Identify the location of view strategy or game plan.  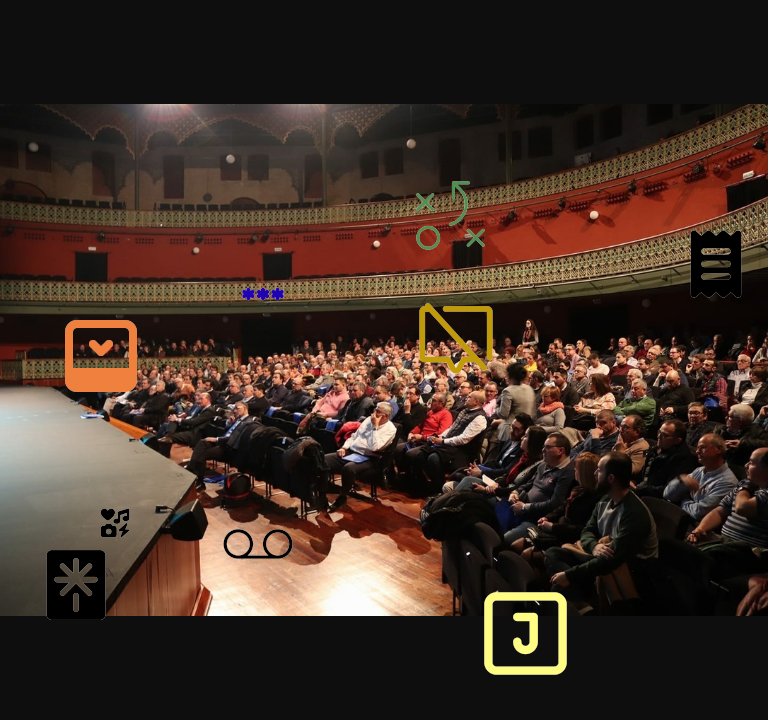
(447, 215).